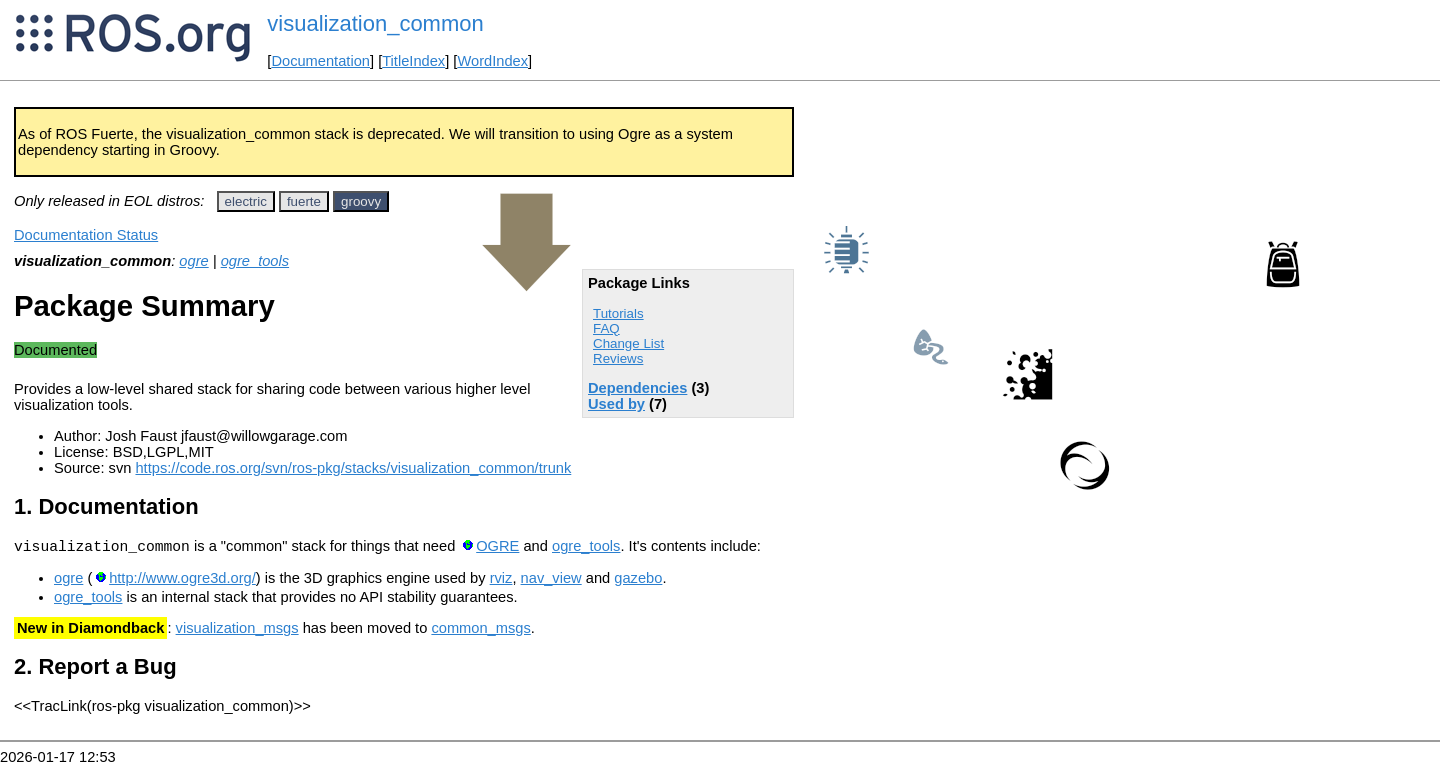 The width and height of the screenshot is (1440, 768). I want to click on access school or education features, so click(1283, 264).